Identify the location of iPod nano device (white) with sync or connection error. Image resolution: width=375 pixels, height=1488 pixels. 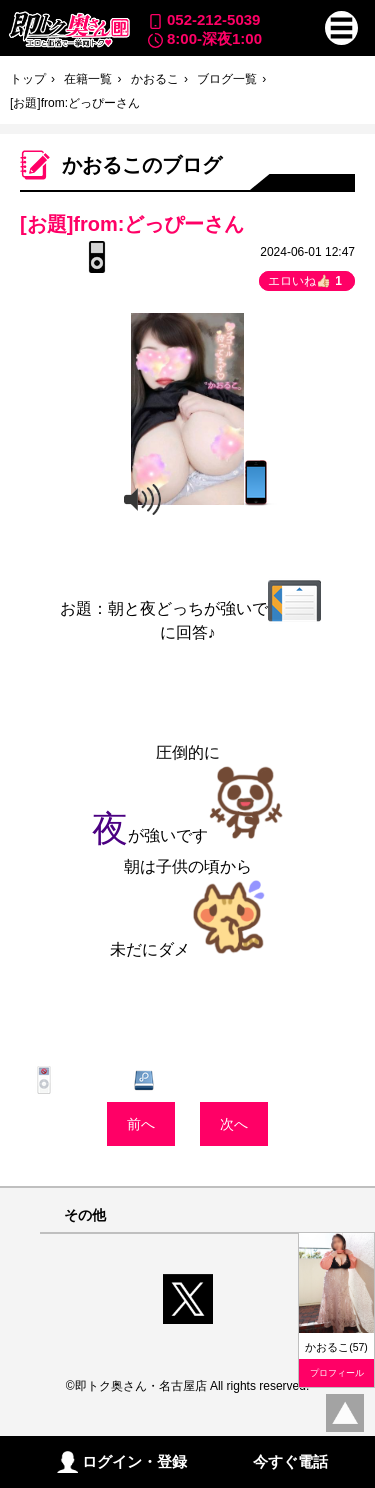
(44, 1080).